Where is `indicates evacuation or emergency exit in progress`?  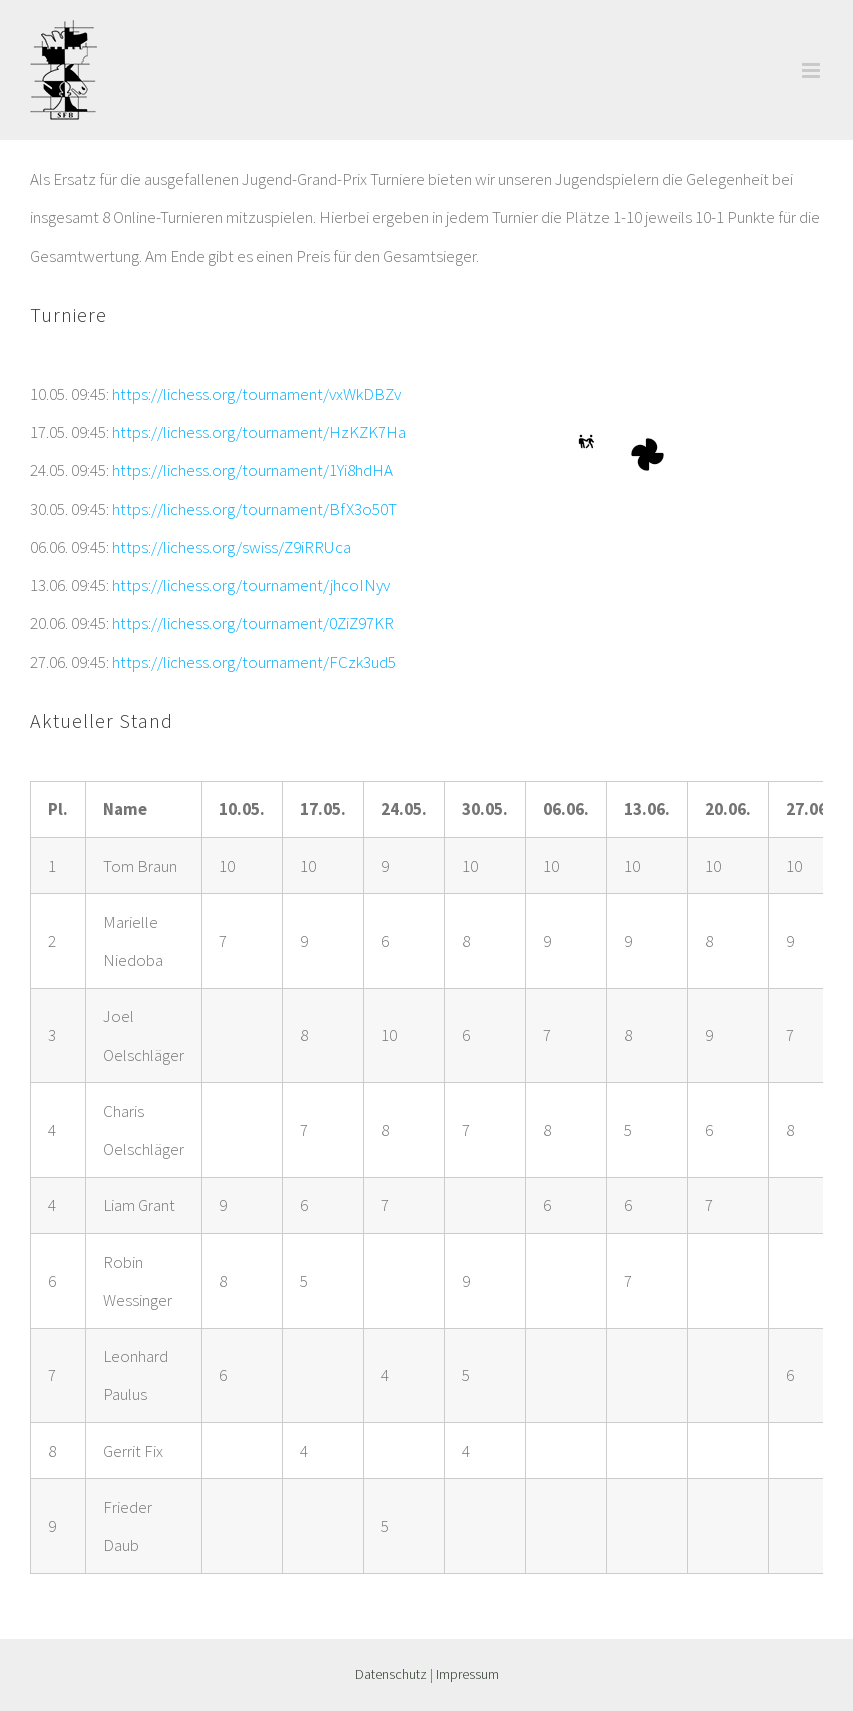 indicates evacuation or emergency exit in progress is located at coordinates (586, 441).